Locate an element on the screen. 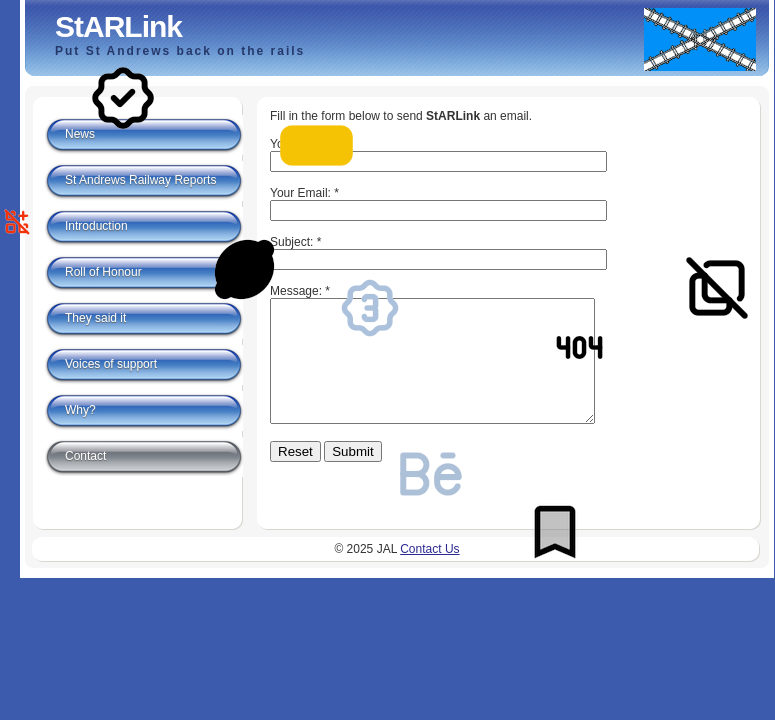 Image resolution: width=775 pixels, height=720 pixels. indicates citrus or lemon flavor is located at coordinates (244, 269).